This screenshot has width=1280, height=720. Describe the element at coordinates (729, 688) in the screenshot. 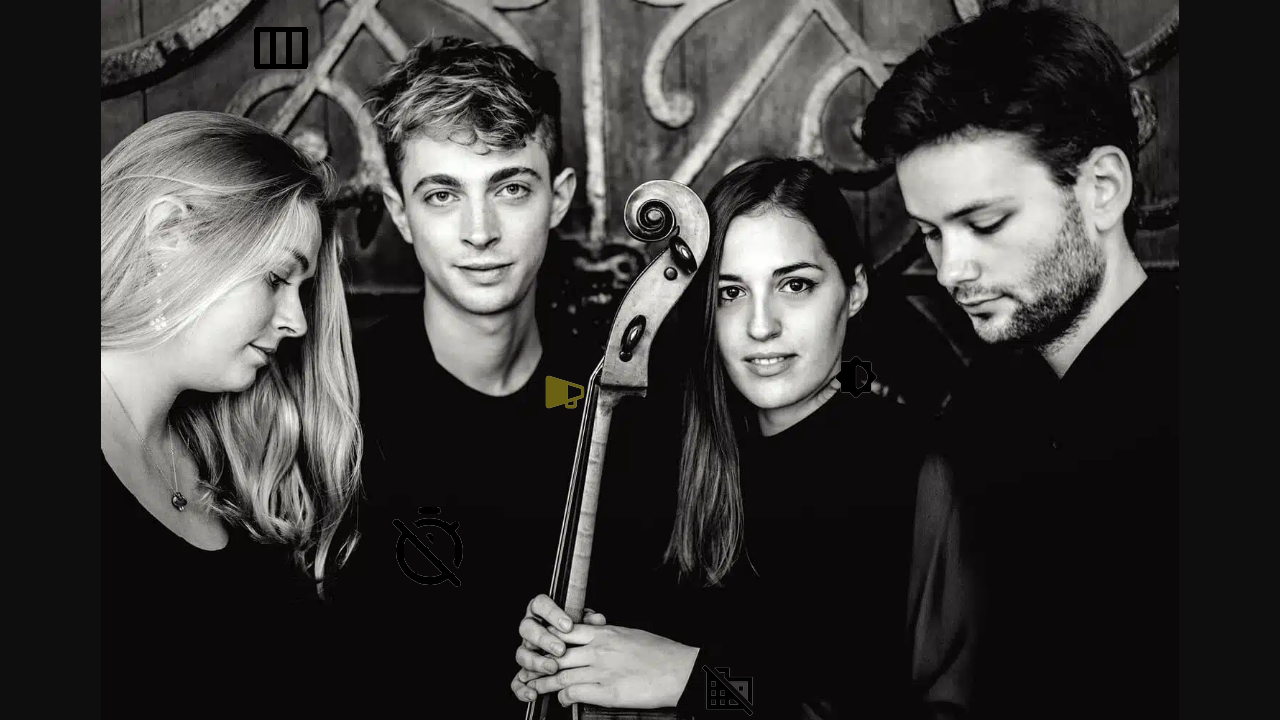

I see `indicates a domain or website is disabled` at that location.